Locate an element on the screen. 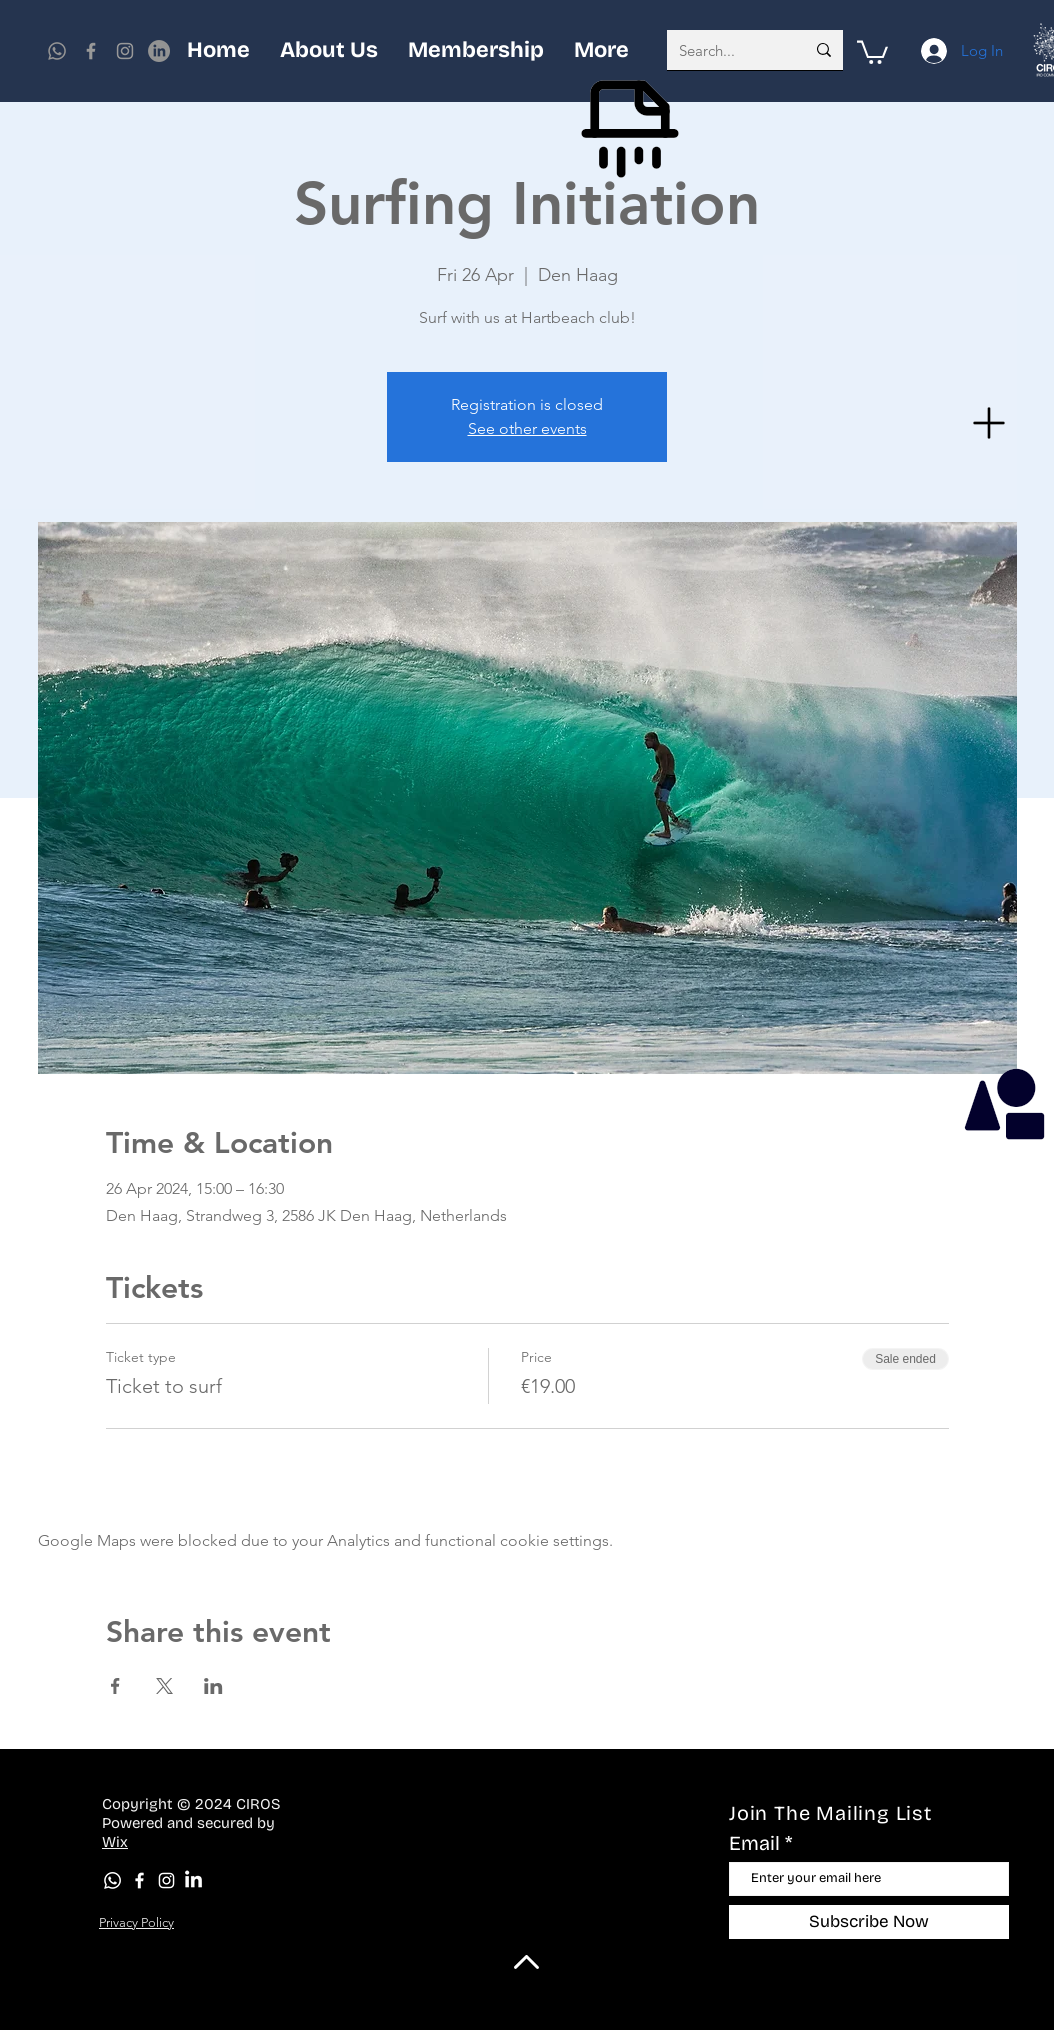 This screenshot has height=2030, width=1054. access shape tools or drawing options is located at coordinates (1006, 1107).